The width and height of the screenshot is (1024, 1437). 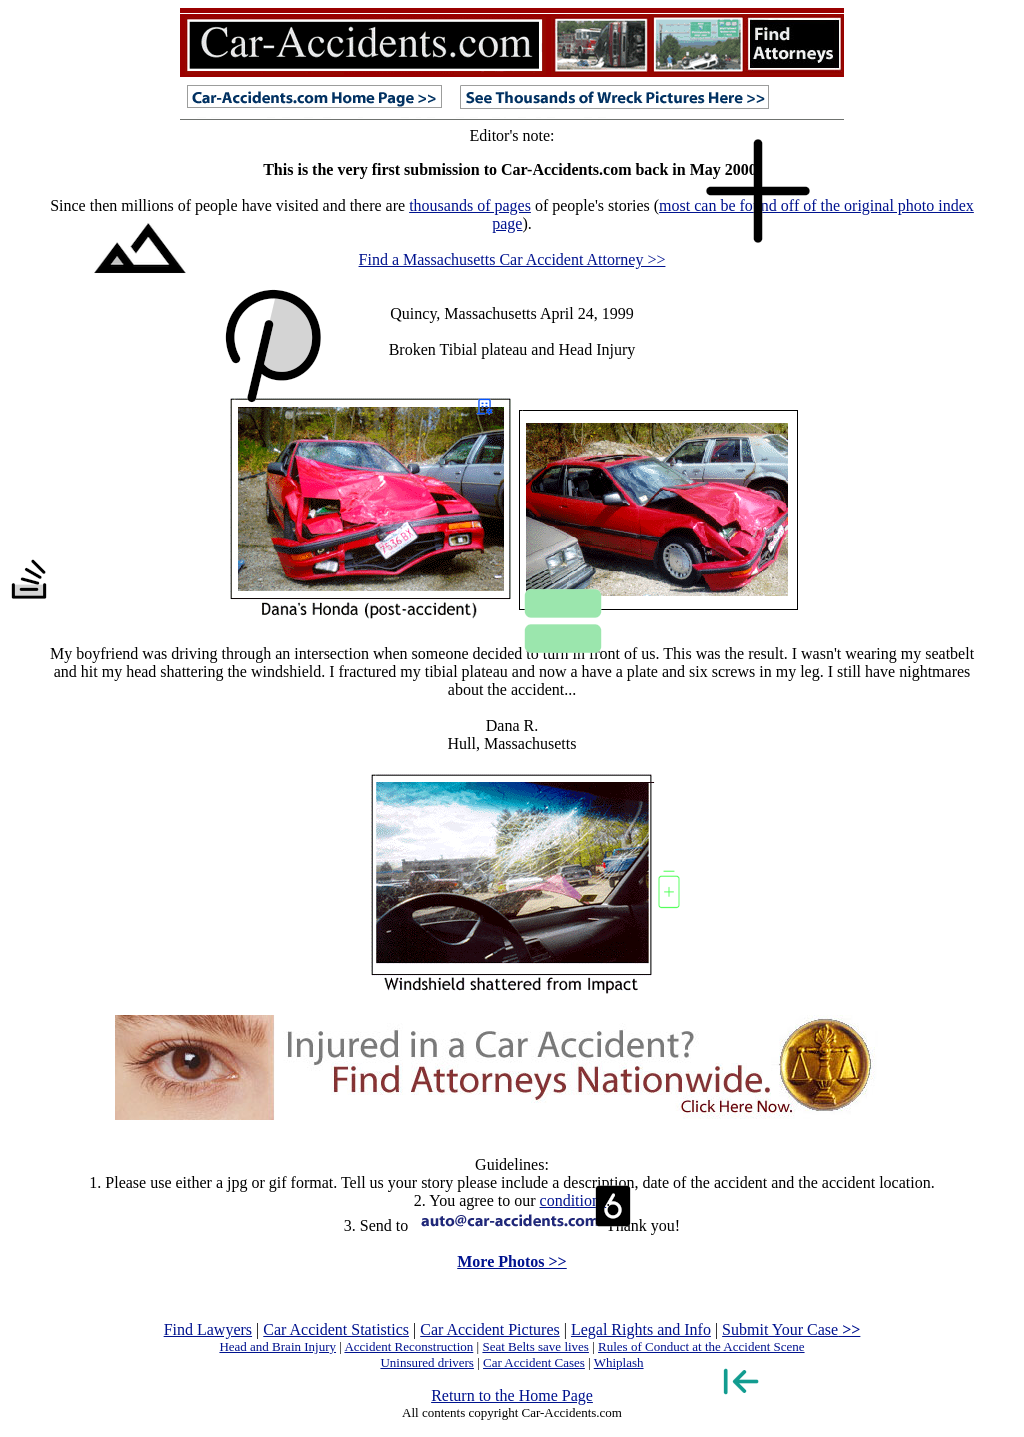 What do you see at coordinates (484, 406) in the screenshot?
I see `access building or facility settings` at bounding box center [484, 406].